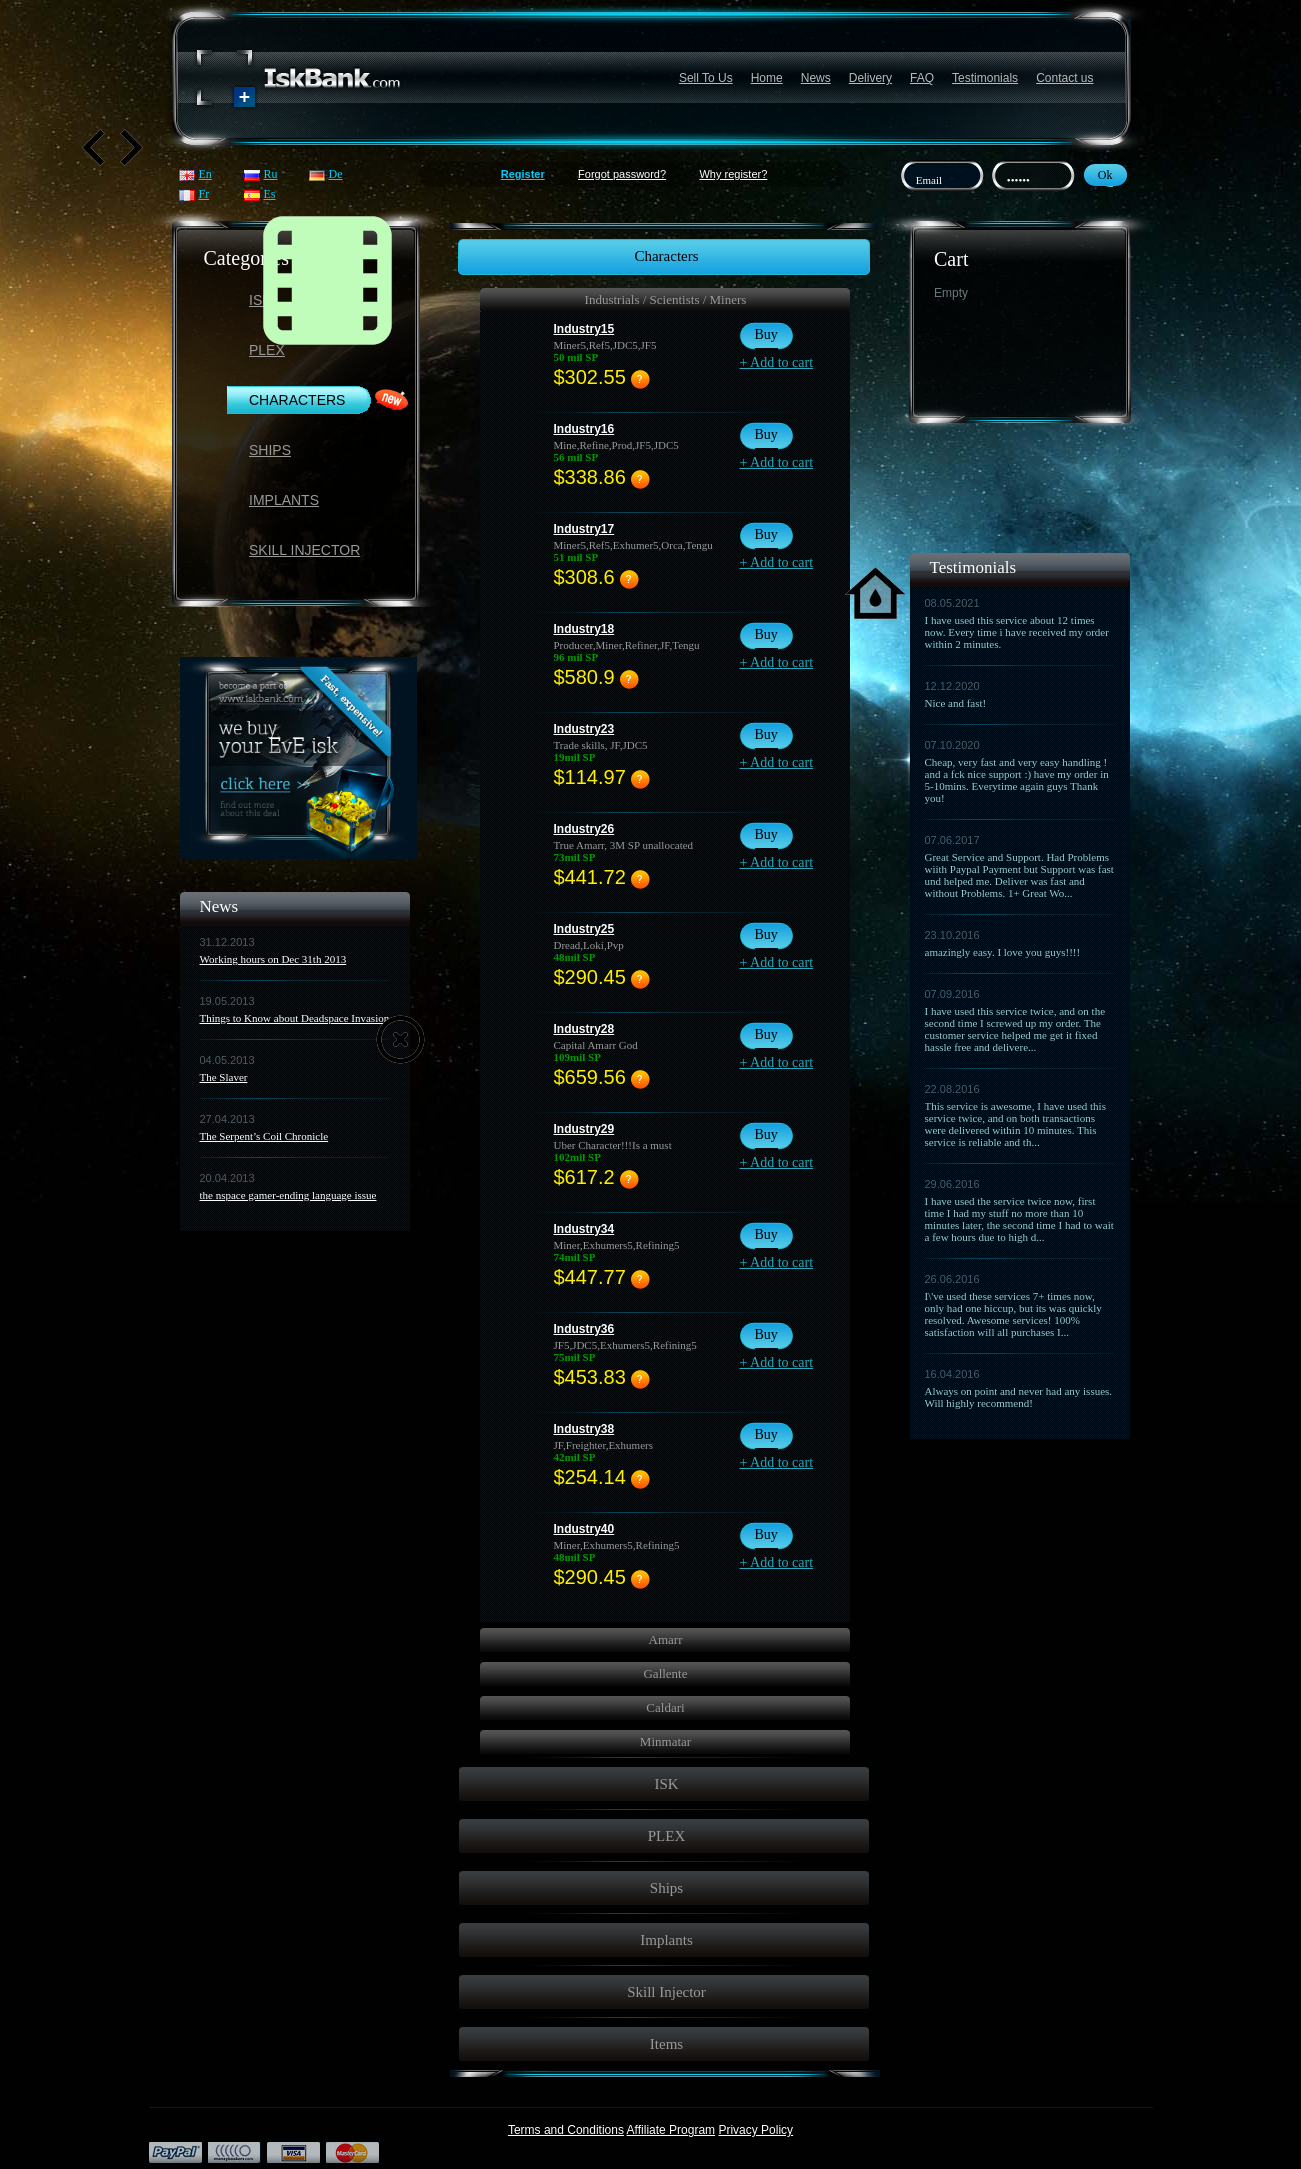 The image size is (1301, 2169). What do you see at coordinates (400, 1039) in the screenshot?
I see `close or dismiss a dialog` at bounding box center [400, 1039].